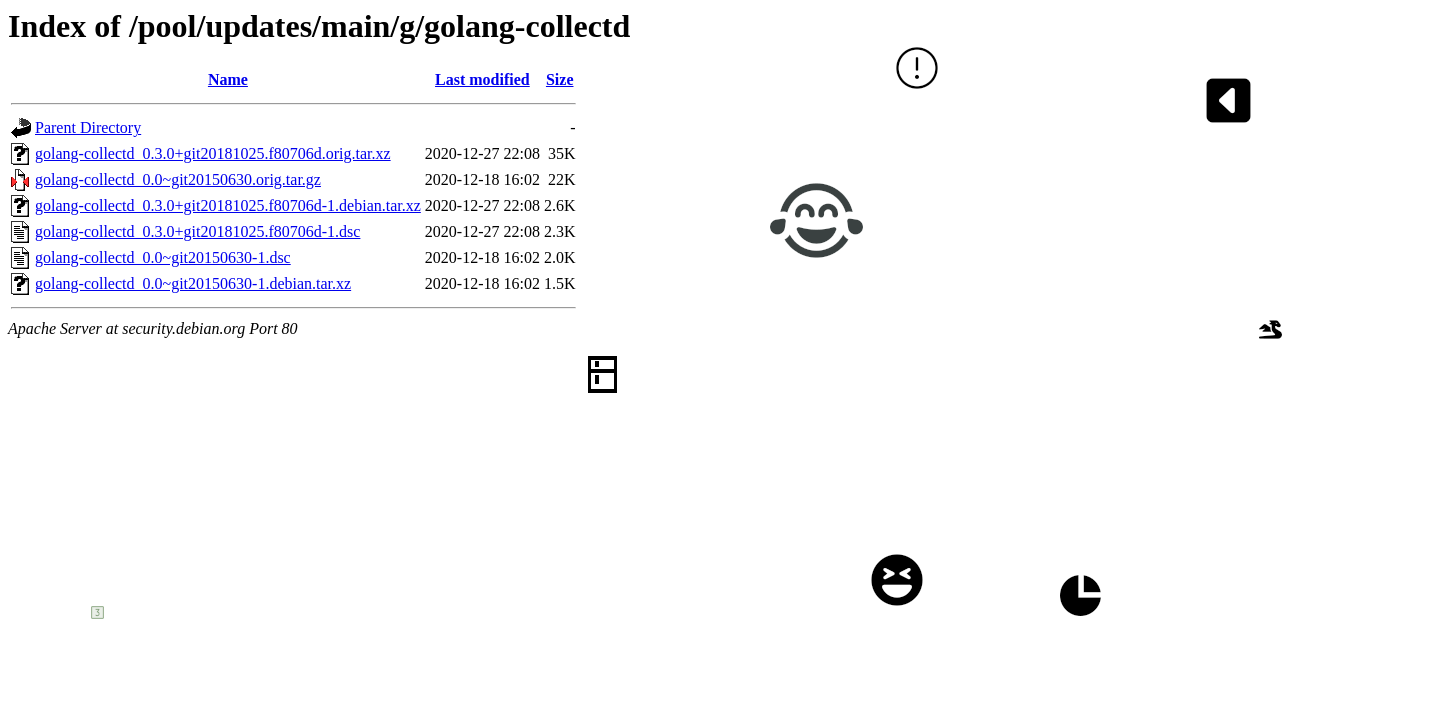 This screenshot has height=720, width=1440. What do you see at coordinates (97, 612) in the screenshot?
I see `select or navigate to item number three` at bounding box center [97, 612].